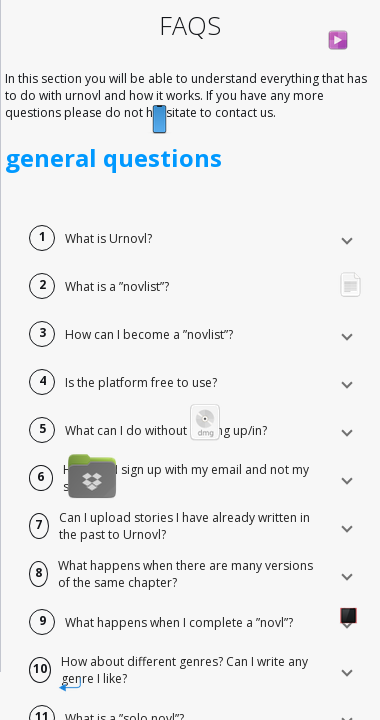  I want to click on open or mount a macOS disk image file, so click(205, 422).